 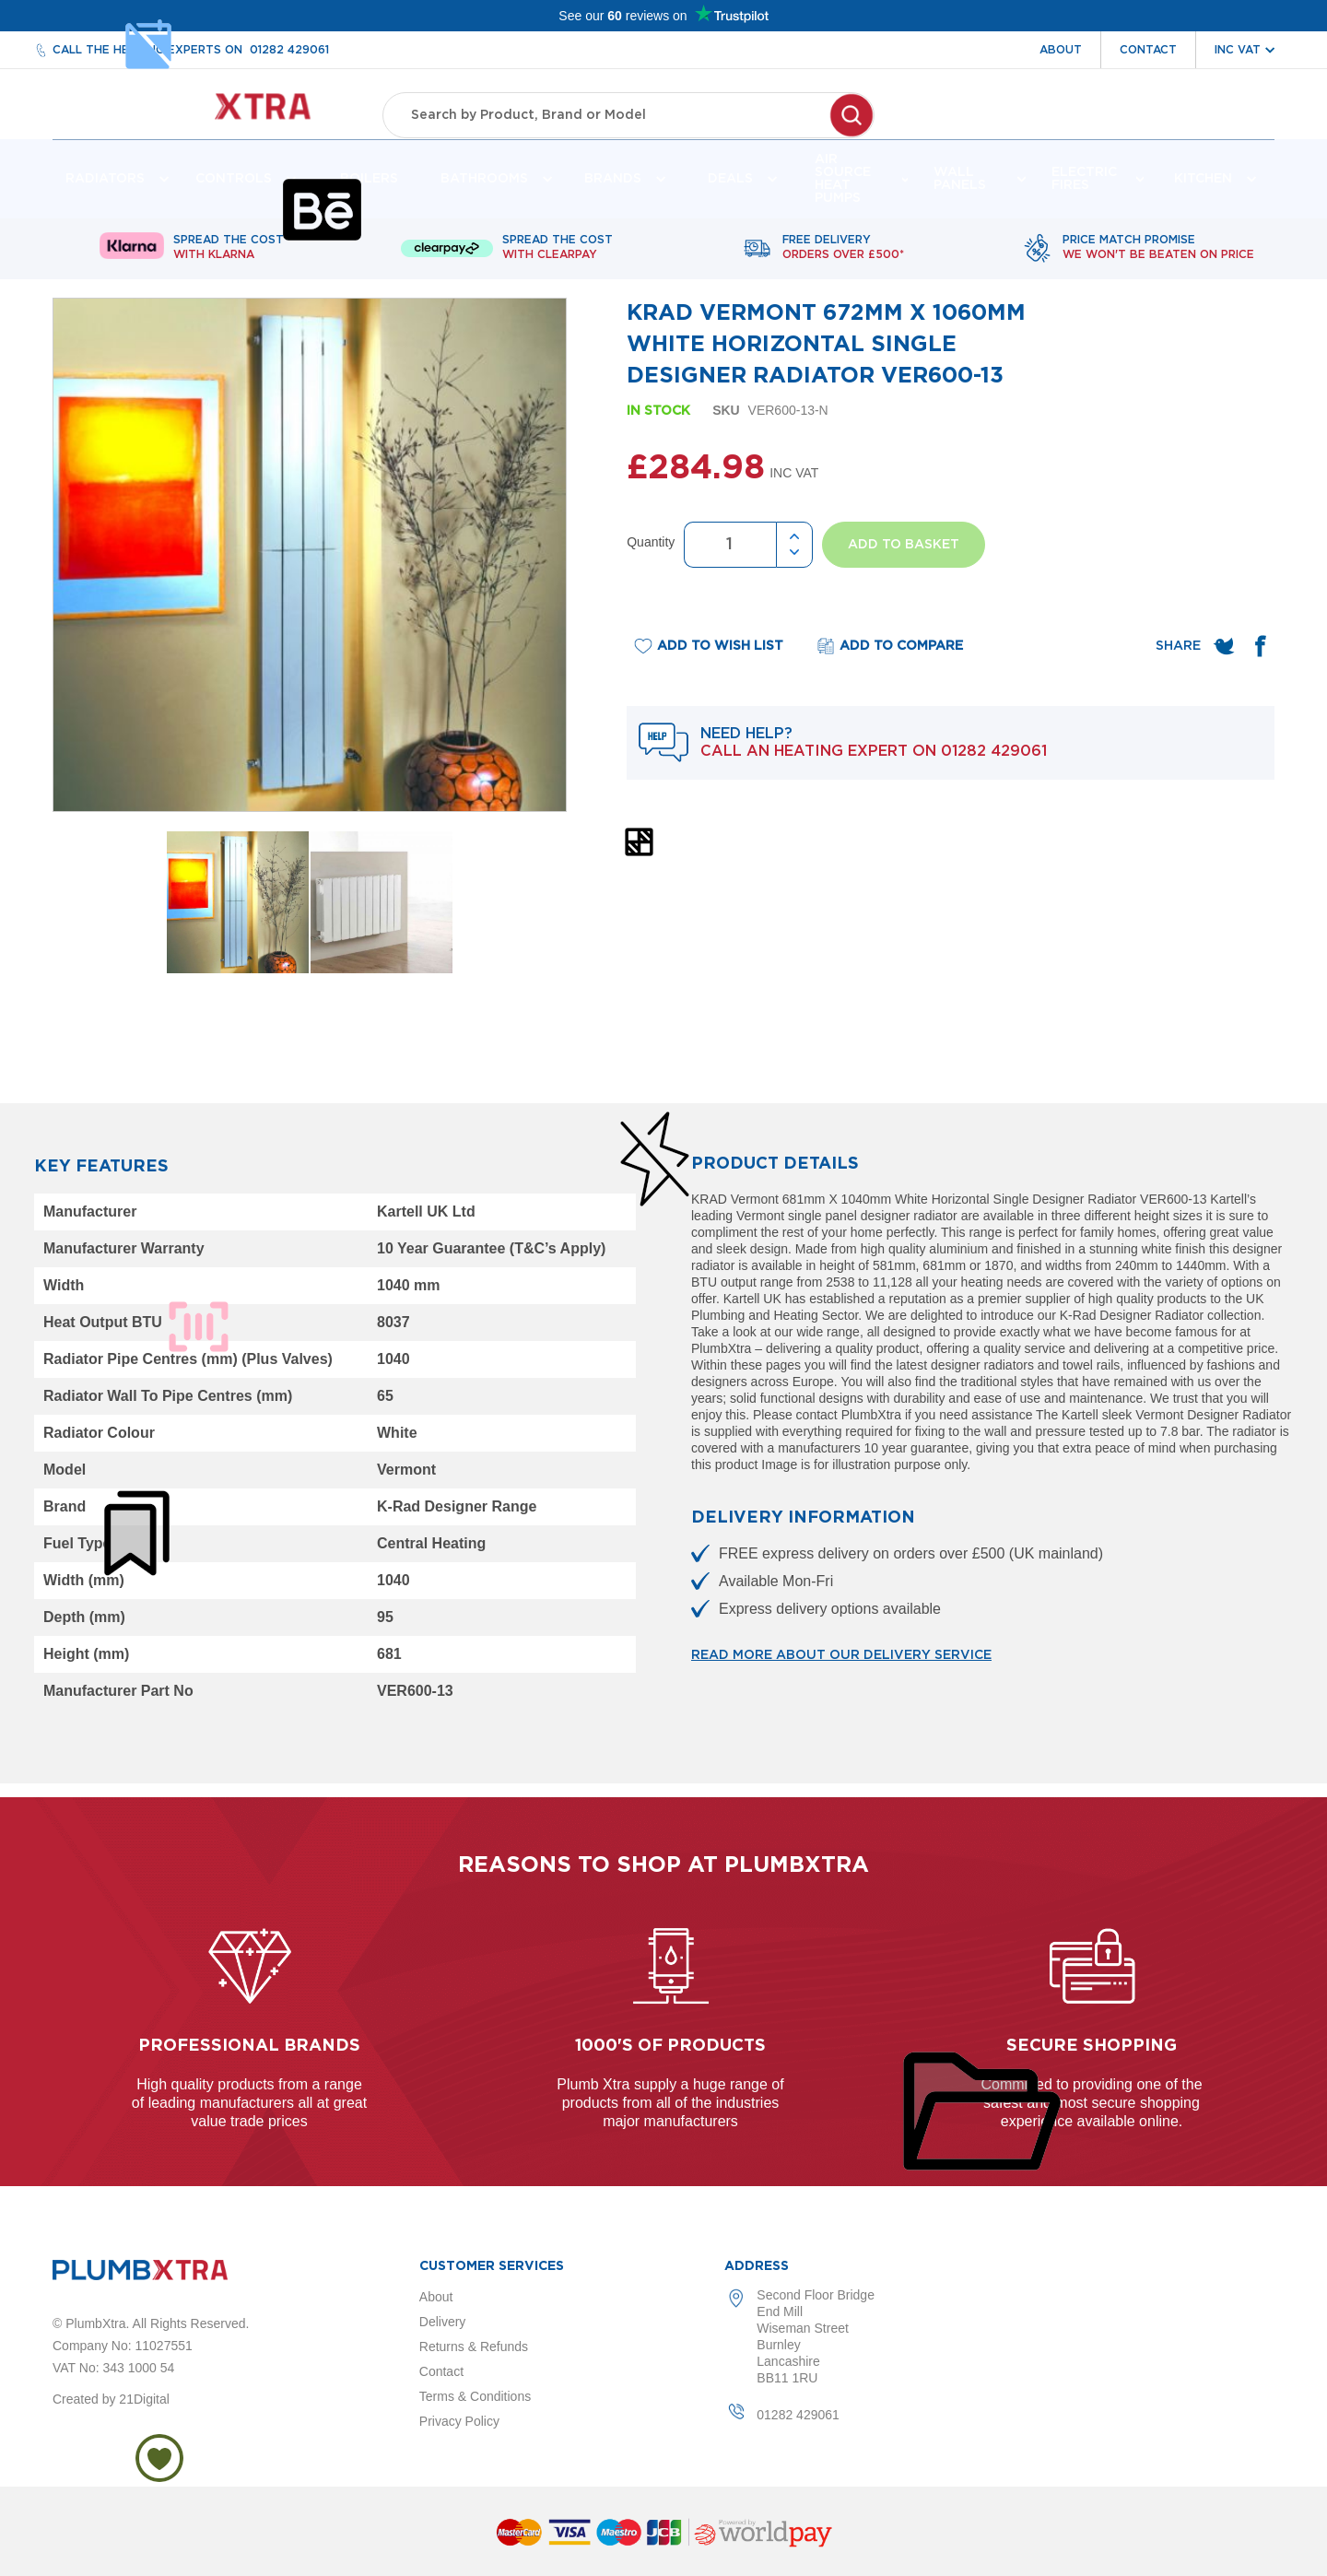 I want to click on disable or cancel calendar events, so click(x=148, y=46).